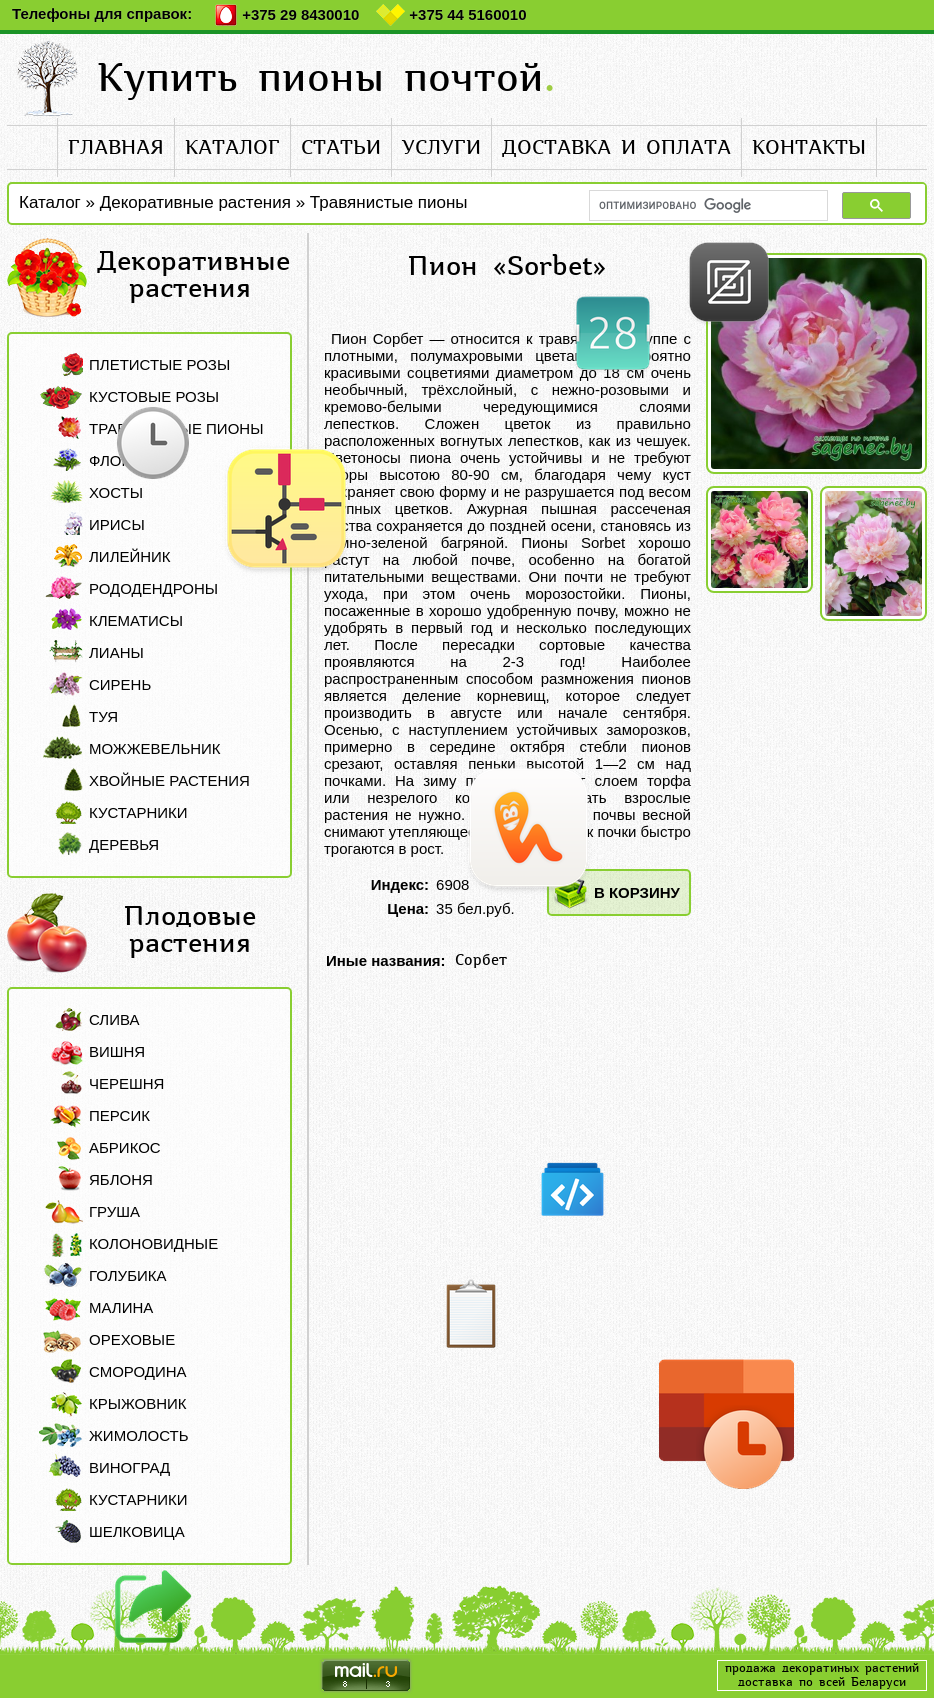 This screenshot has height=1698, width=934. Describe the element at coordinates (729, 282) in the screenshot. I see `open zed code editor` at that location.